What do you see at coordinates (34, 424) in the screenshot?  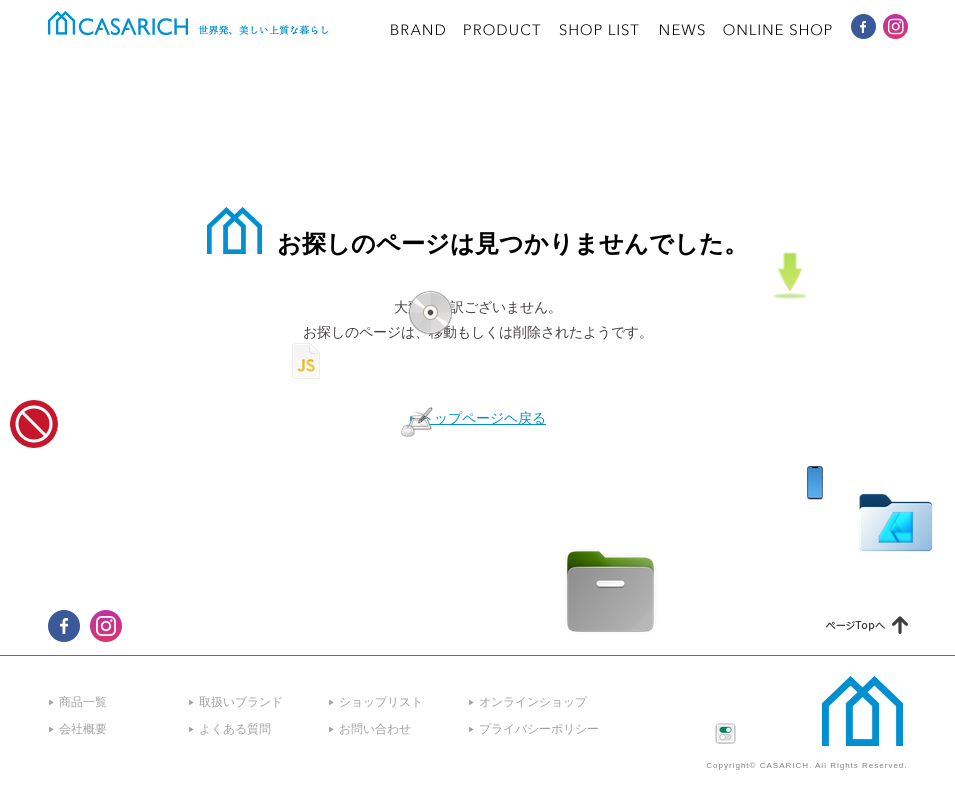 I see `delete or remove an item` at bounding box center [34, 424].